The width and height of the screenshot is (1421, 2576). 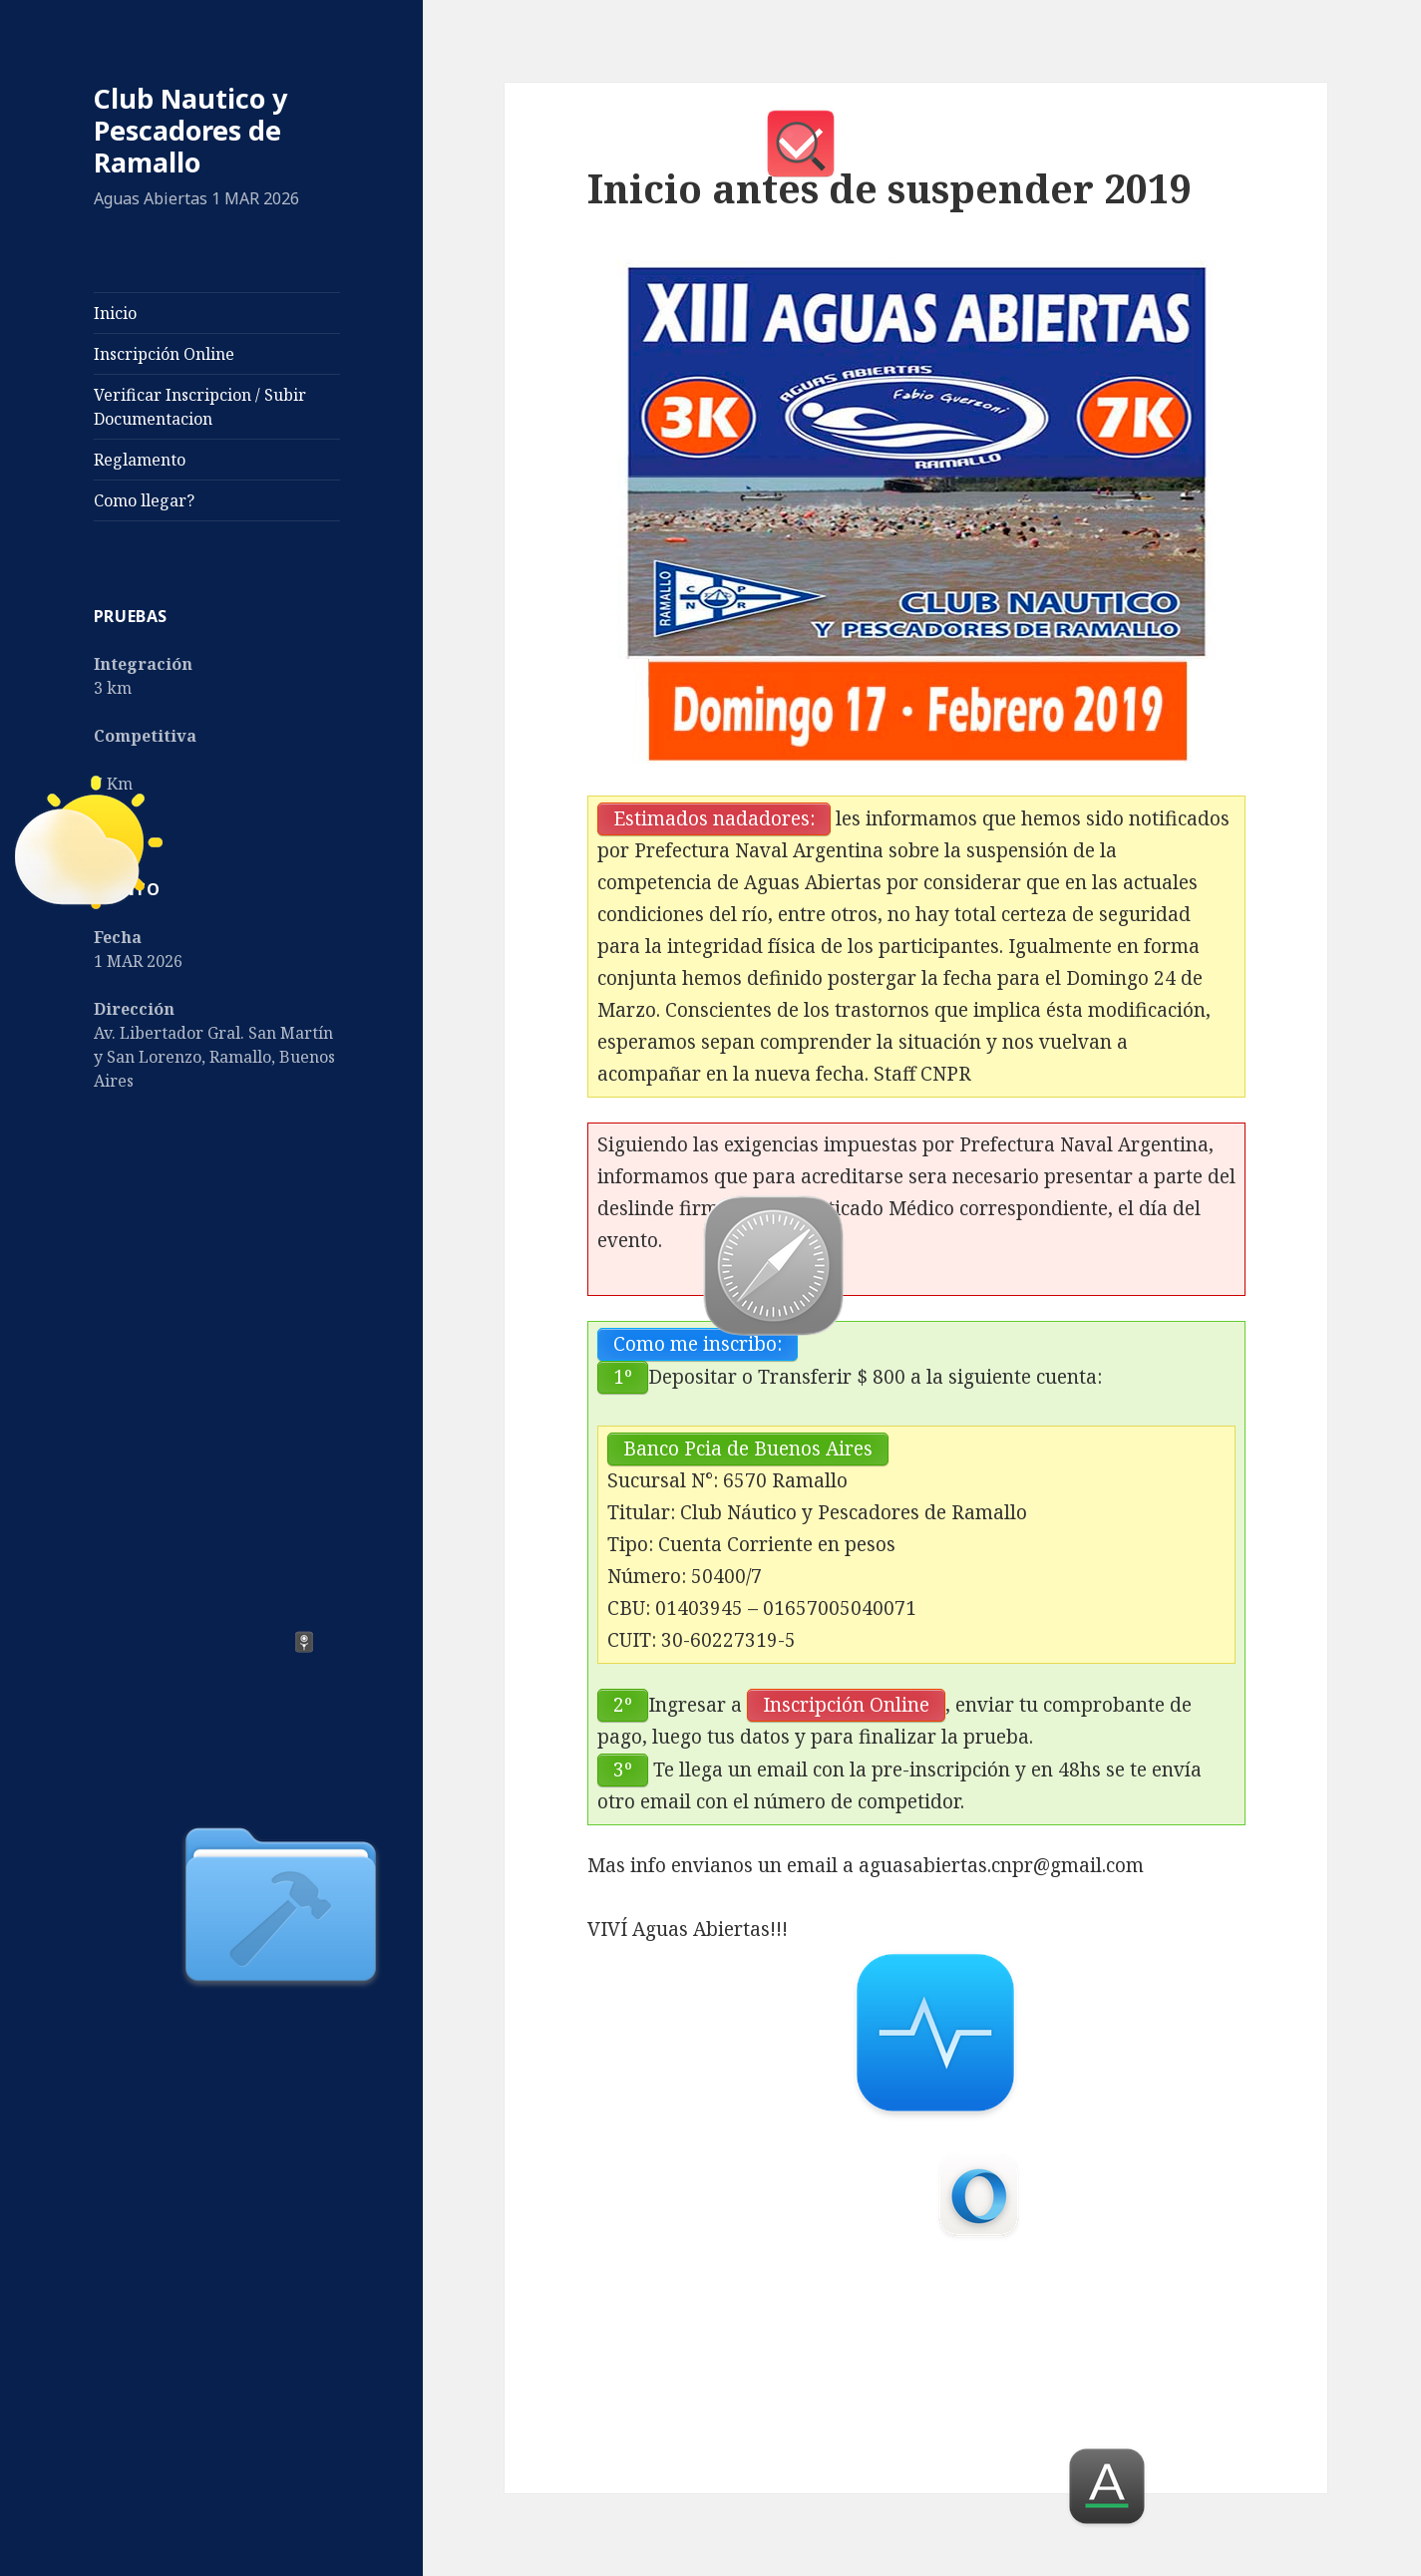 What do you see at coordinates (89, 842) in the screenshot?
I see `indicates partly cloudy weather conditions` at bounding box center [89, 842].